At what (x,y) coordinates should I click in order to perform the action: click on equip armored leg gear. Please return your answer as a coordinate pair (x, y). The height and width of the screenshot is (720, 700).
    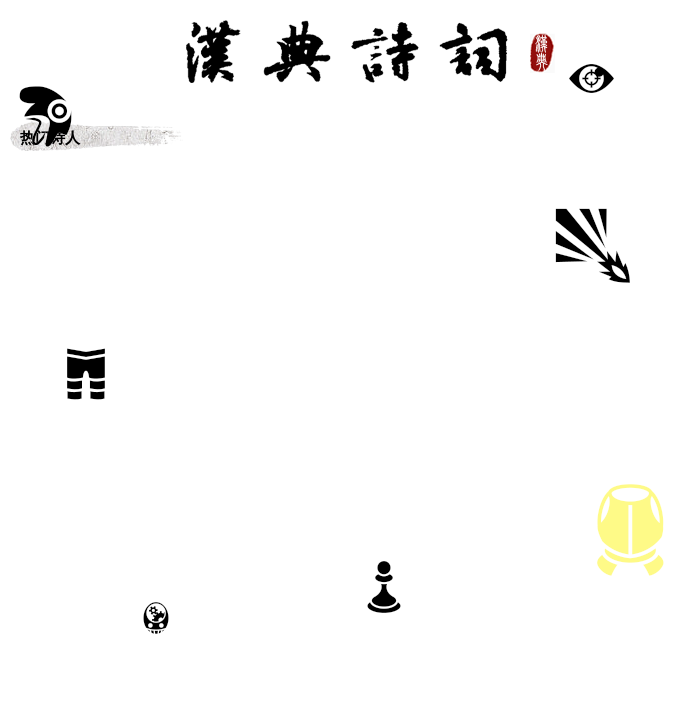
    Looking at the image, I should click on (86, 374).